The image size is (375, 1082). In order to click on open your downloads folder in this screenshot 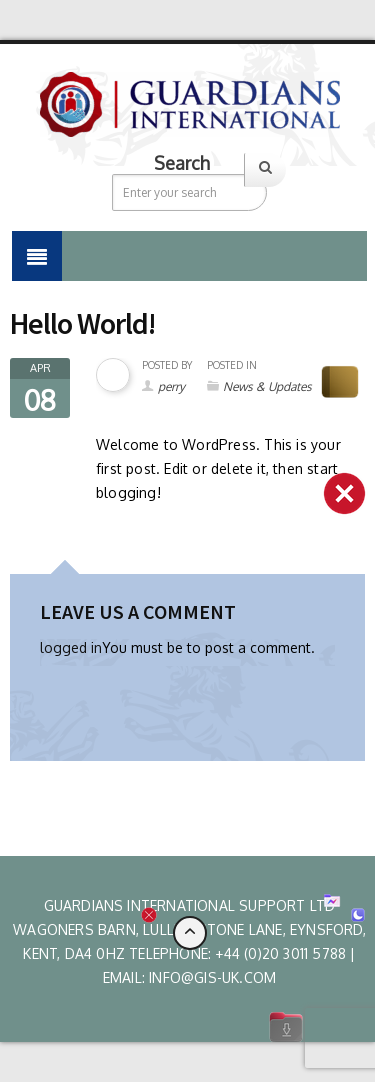, I will do `click(286, 1027)`.